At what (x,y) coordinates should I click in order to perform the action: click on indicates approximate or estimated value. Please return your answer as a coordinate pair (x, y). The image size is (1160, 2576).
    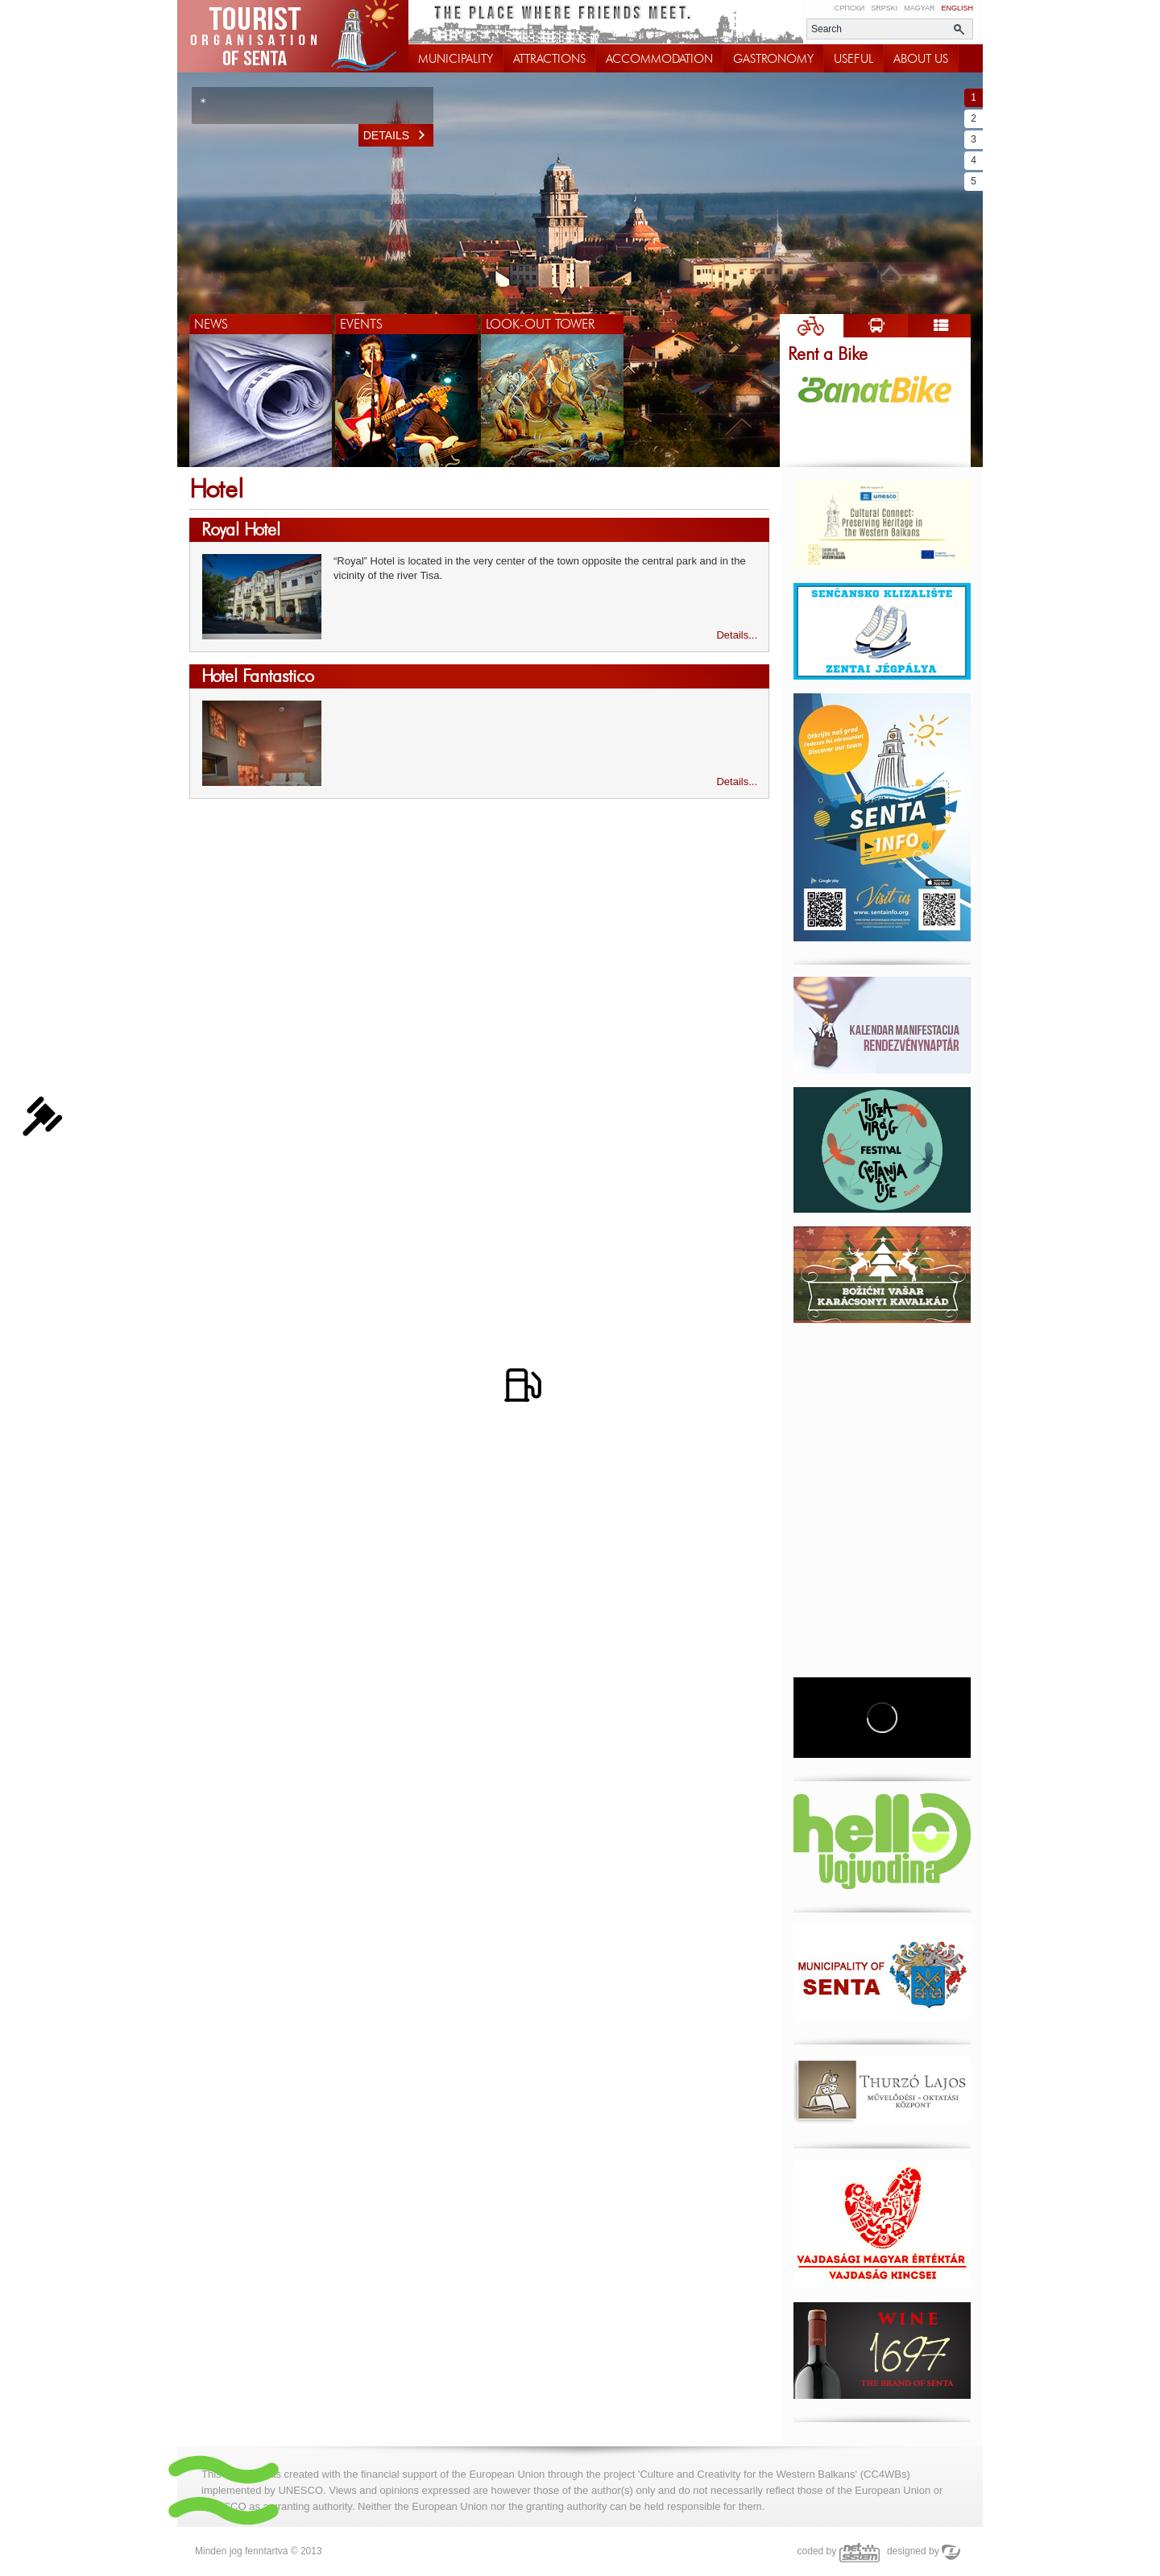
    Looking at the image, I should click on (223, 2490).